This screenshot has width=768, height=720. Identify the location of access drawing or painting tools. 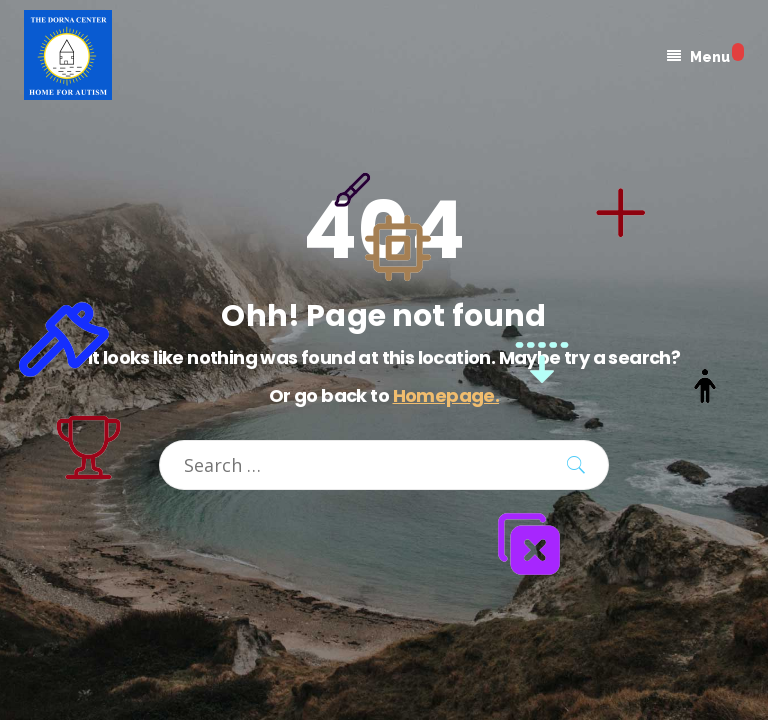
(352, 190).